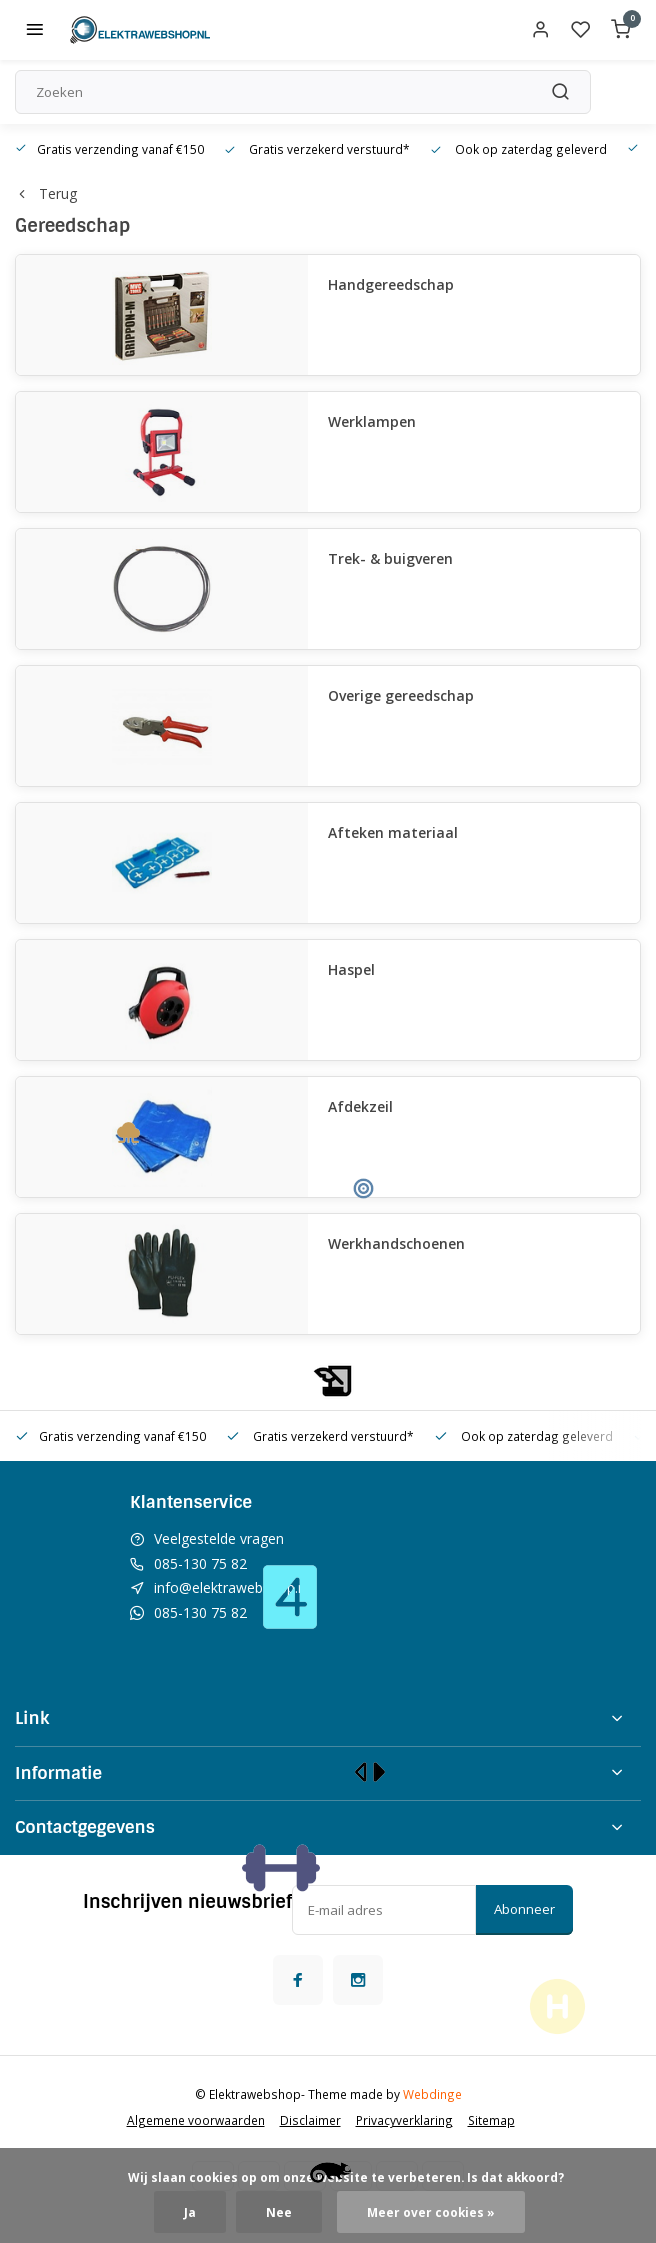  What do you see at coordinates (557, 2006) in the screenshot?
I see `indicates a hospital or medical facility nearby` at bounding box center [557, 2006].